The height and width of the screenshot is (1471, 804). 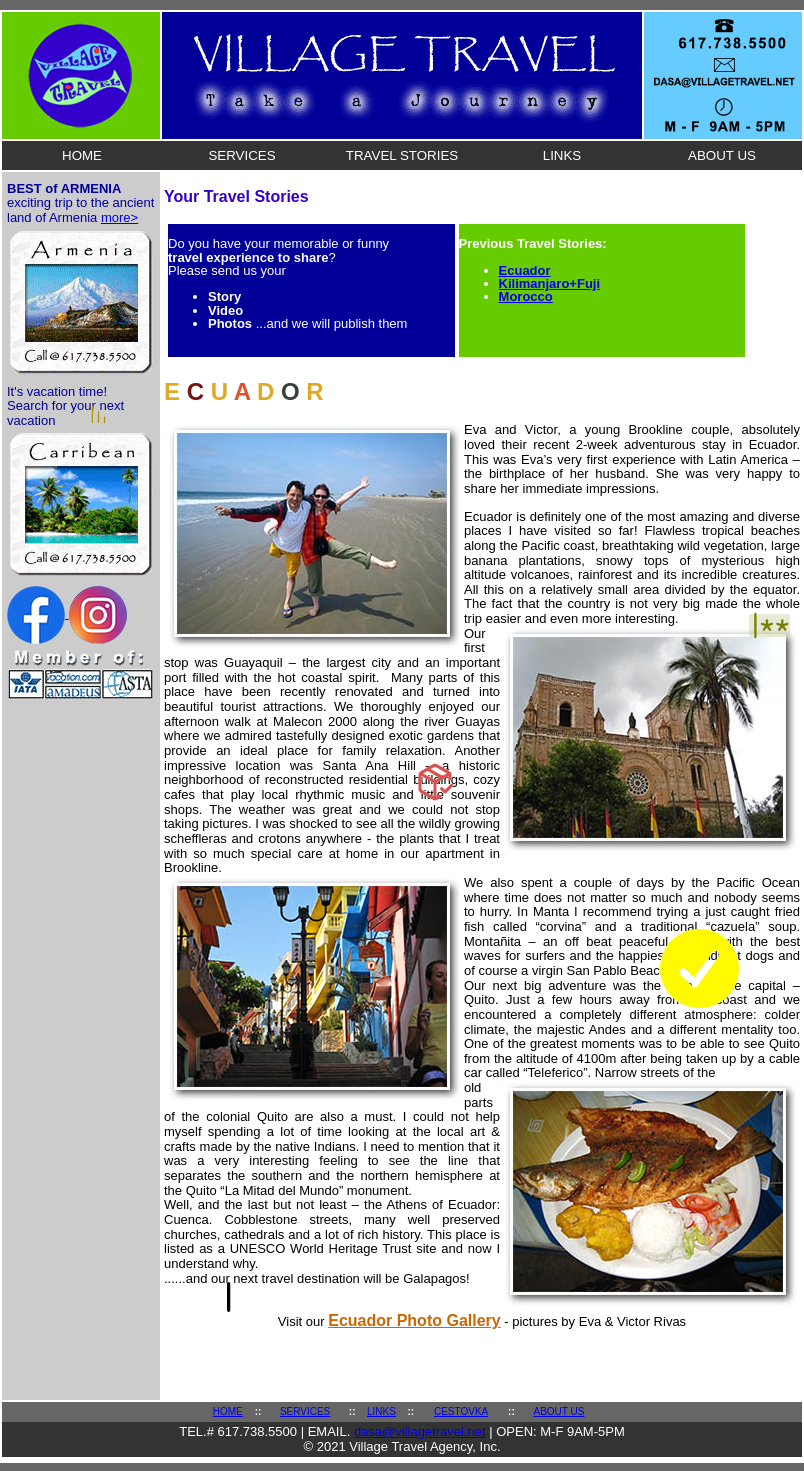 I want to click on enter or manage your password, so click(x=769, y=625).